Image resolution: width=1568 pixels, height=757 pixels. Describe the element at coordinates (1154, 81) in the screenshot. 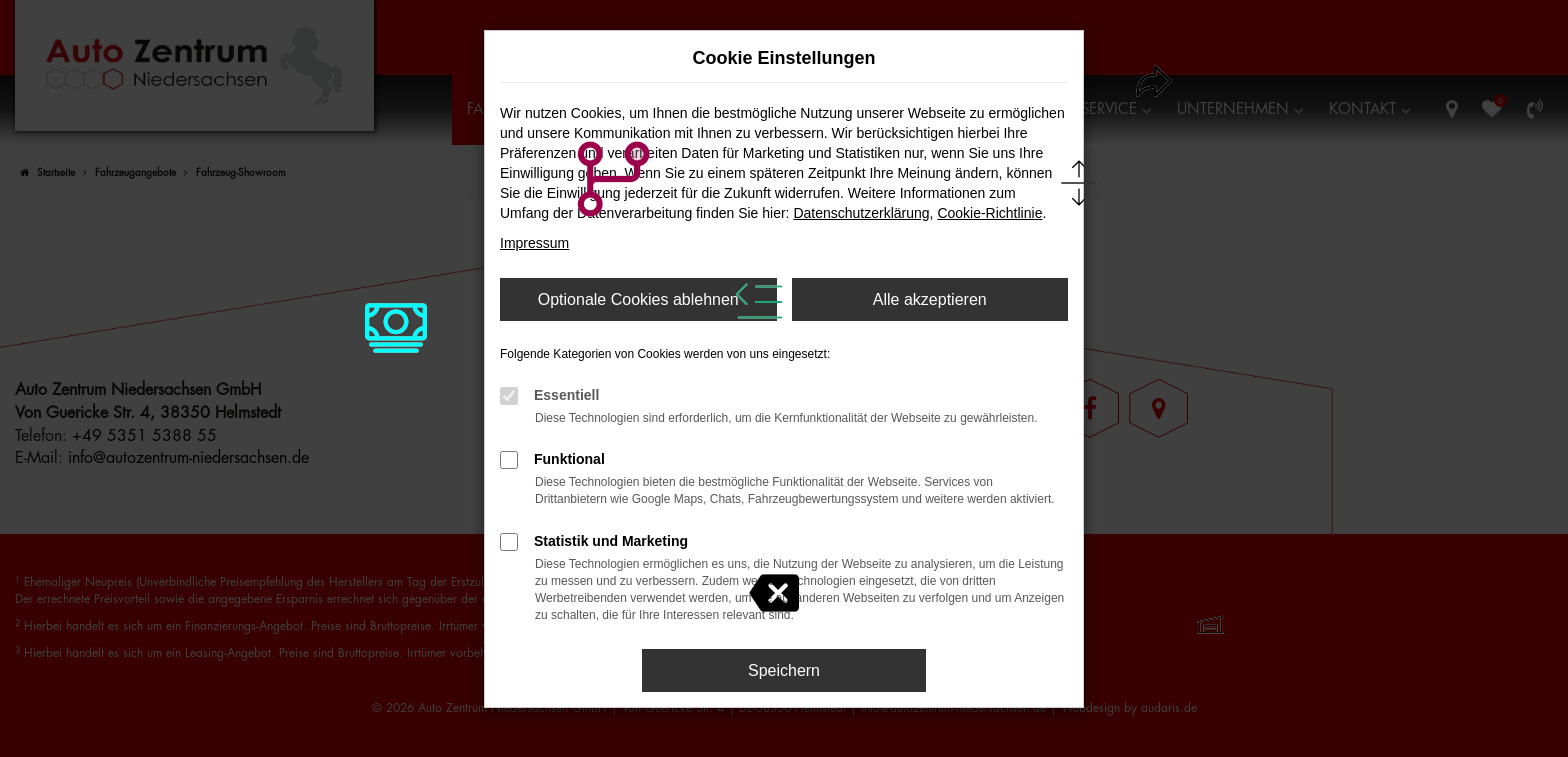

I see `share or forward content` at that location.